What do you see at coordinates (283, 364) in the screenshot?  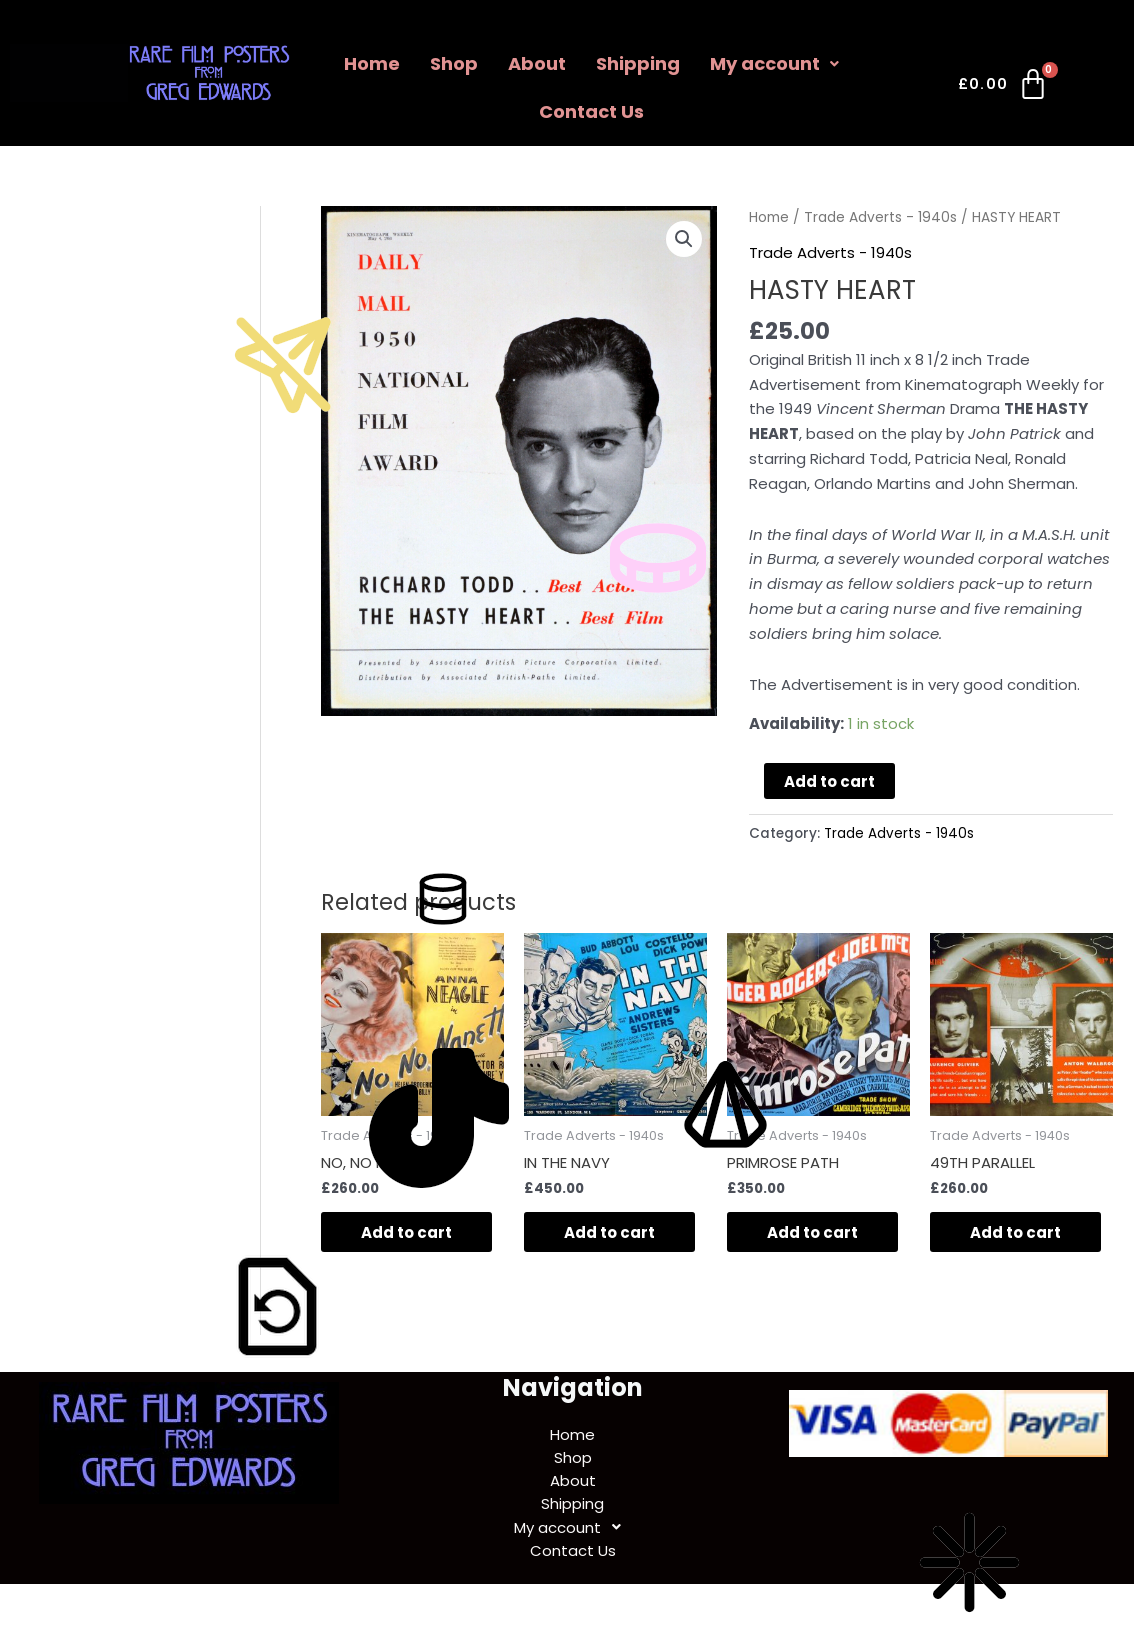 I see `sending is disabled or unavailable` at bounding box center [283, 364].